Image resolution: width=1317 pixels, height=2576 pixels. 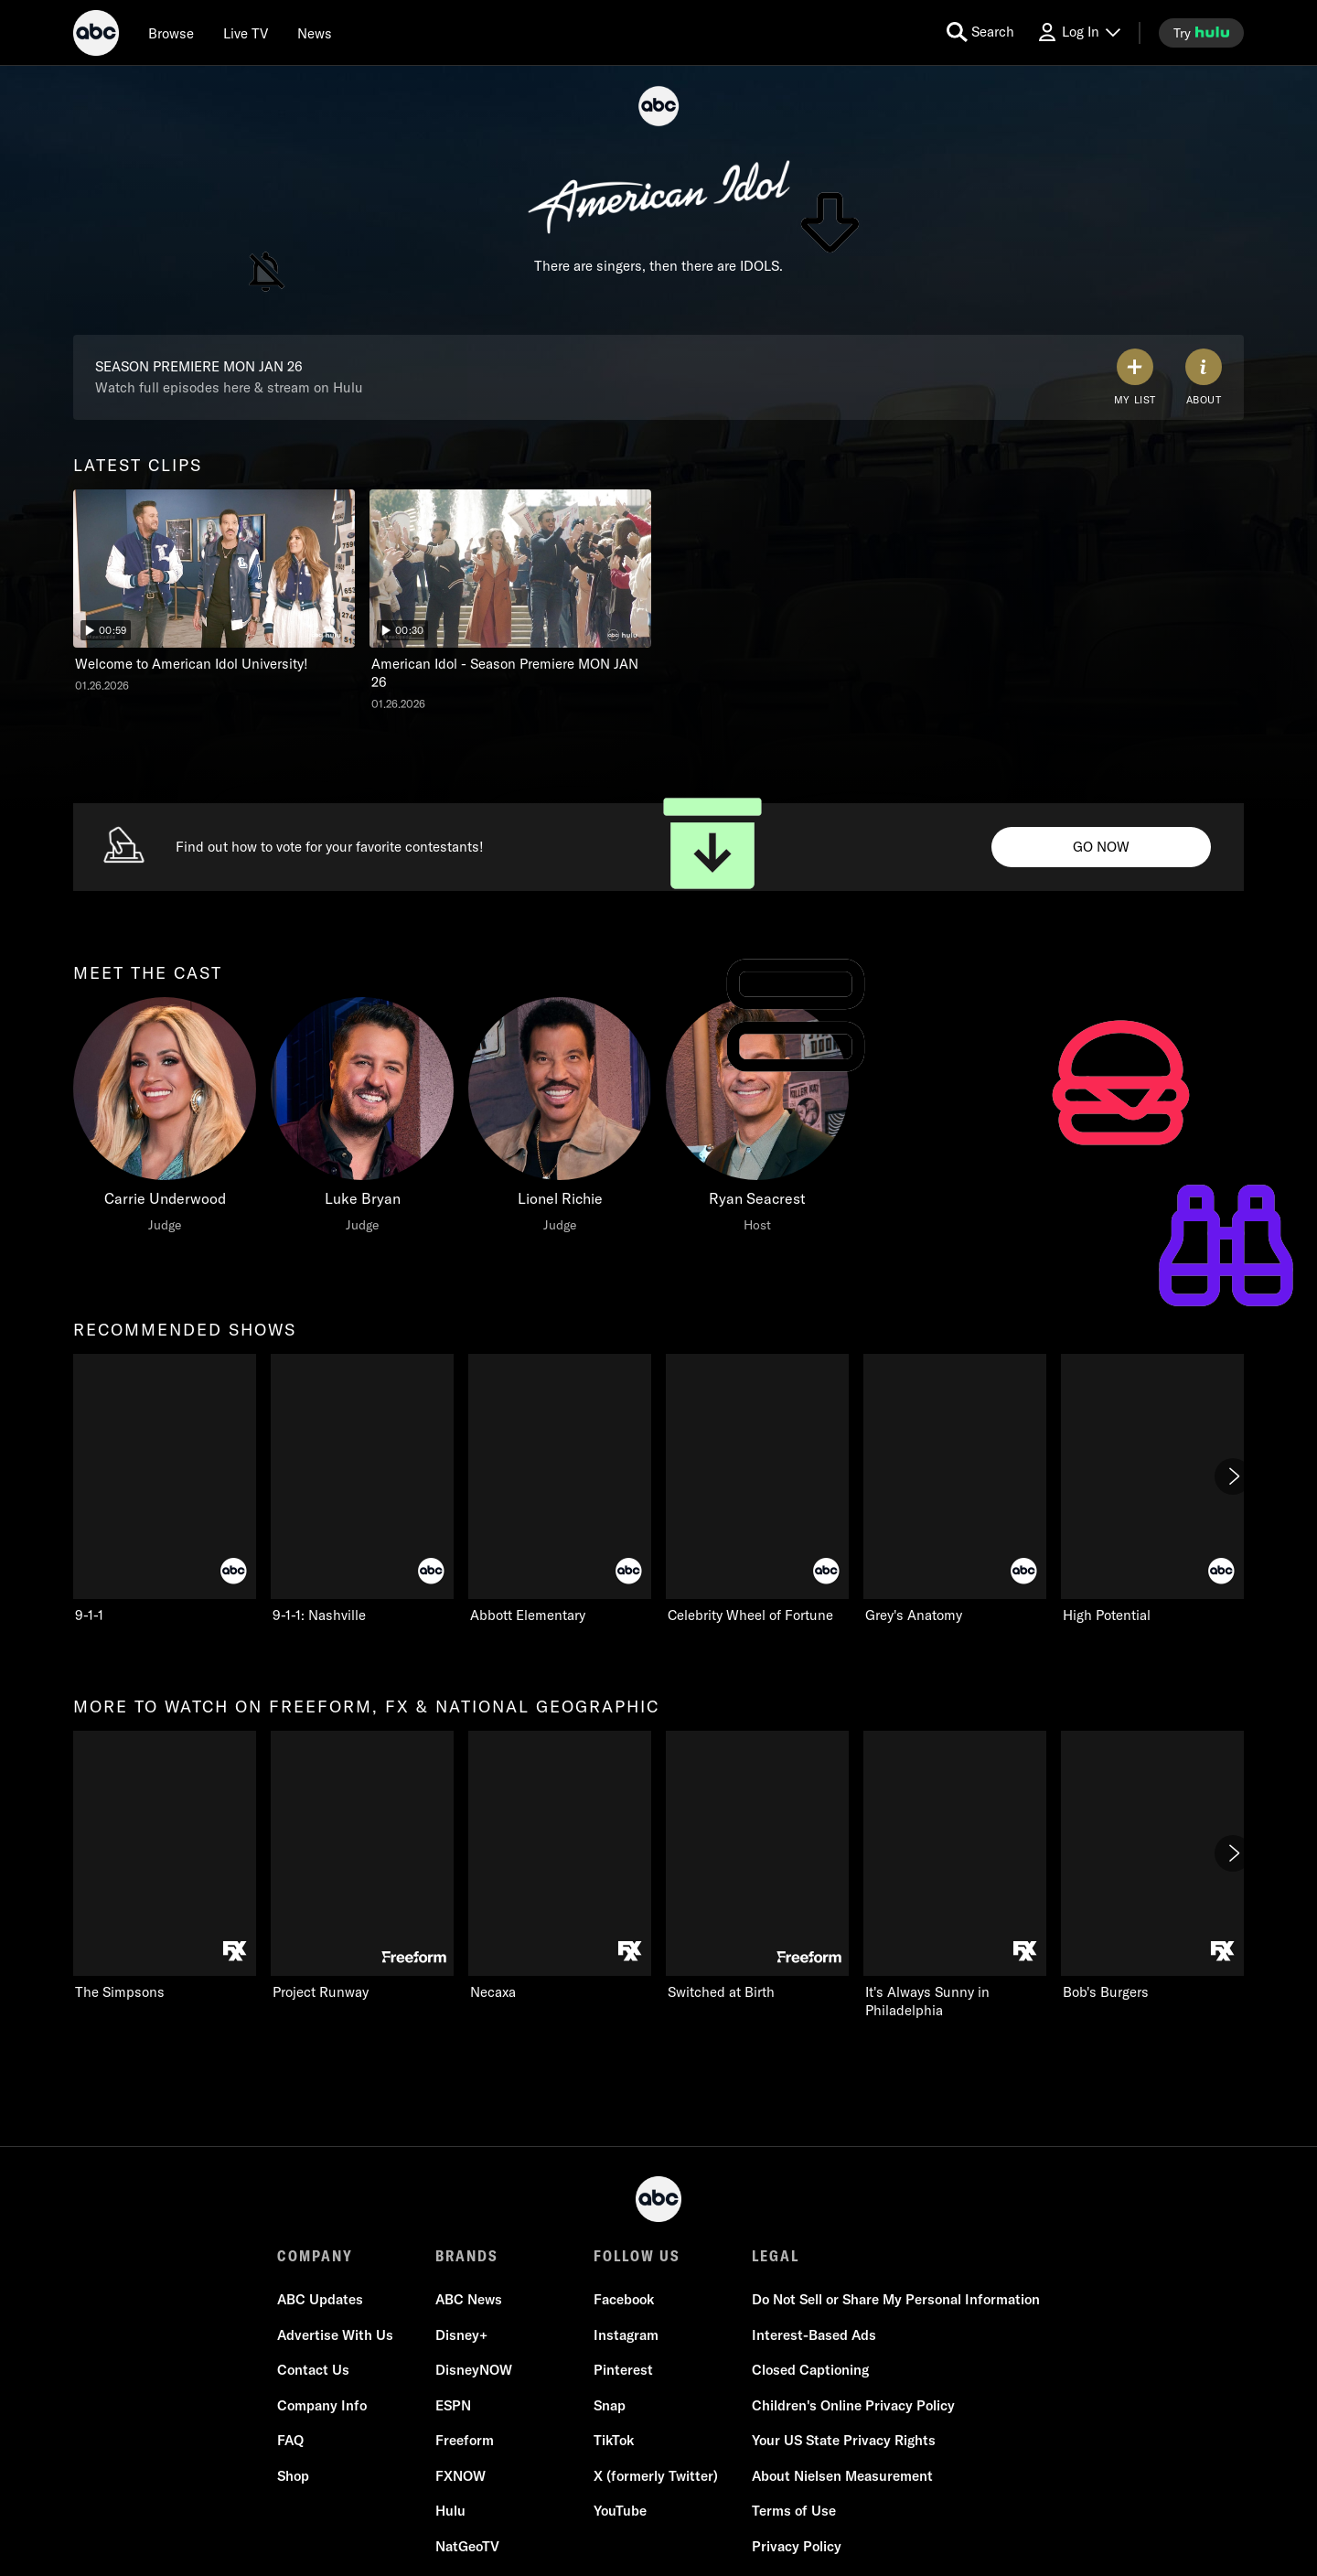 What do you see at coordinates (712, 843) in the screenshot?
I see `archive this item` at bounding box center [712, 843].